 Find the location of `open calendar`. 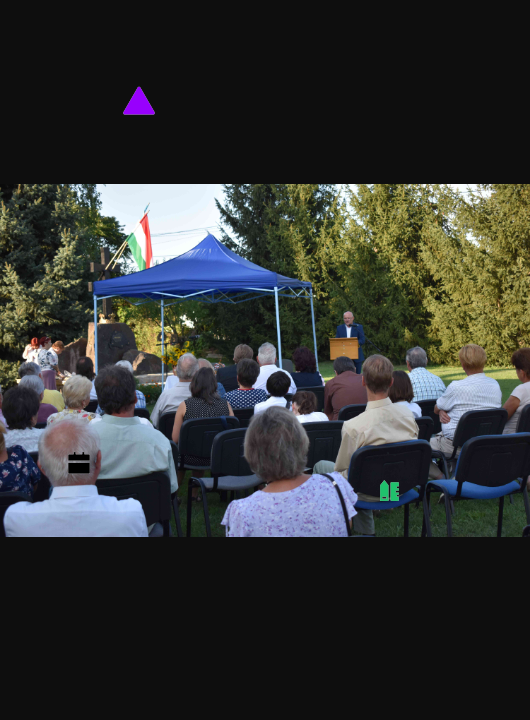

open calendar is located at coordinates (79, 464).